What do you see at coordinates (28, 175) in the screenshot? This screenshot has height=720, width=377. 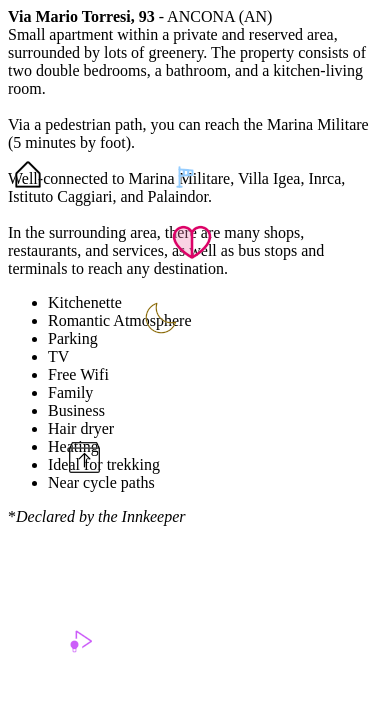 I see `navigate to home screen` at bounding box center [28, 175].